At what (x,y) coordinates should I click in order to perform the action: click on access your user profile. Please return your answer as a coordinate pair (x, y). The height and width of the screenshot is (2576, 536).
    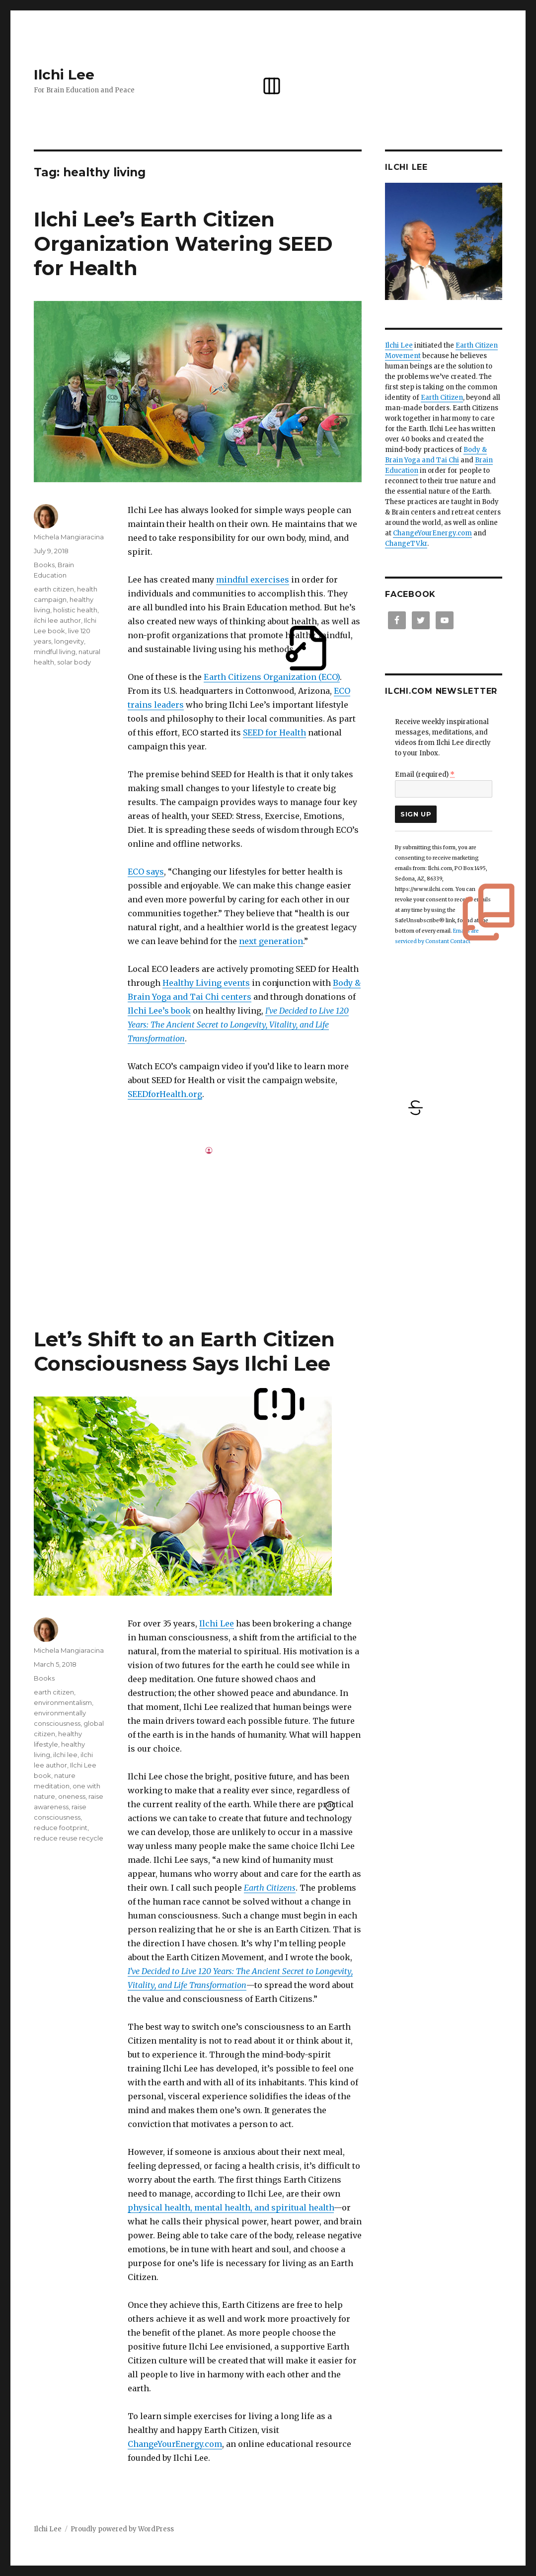
    Looking at the image, I should click on (209, 1150).